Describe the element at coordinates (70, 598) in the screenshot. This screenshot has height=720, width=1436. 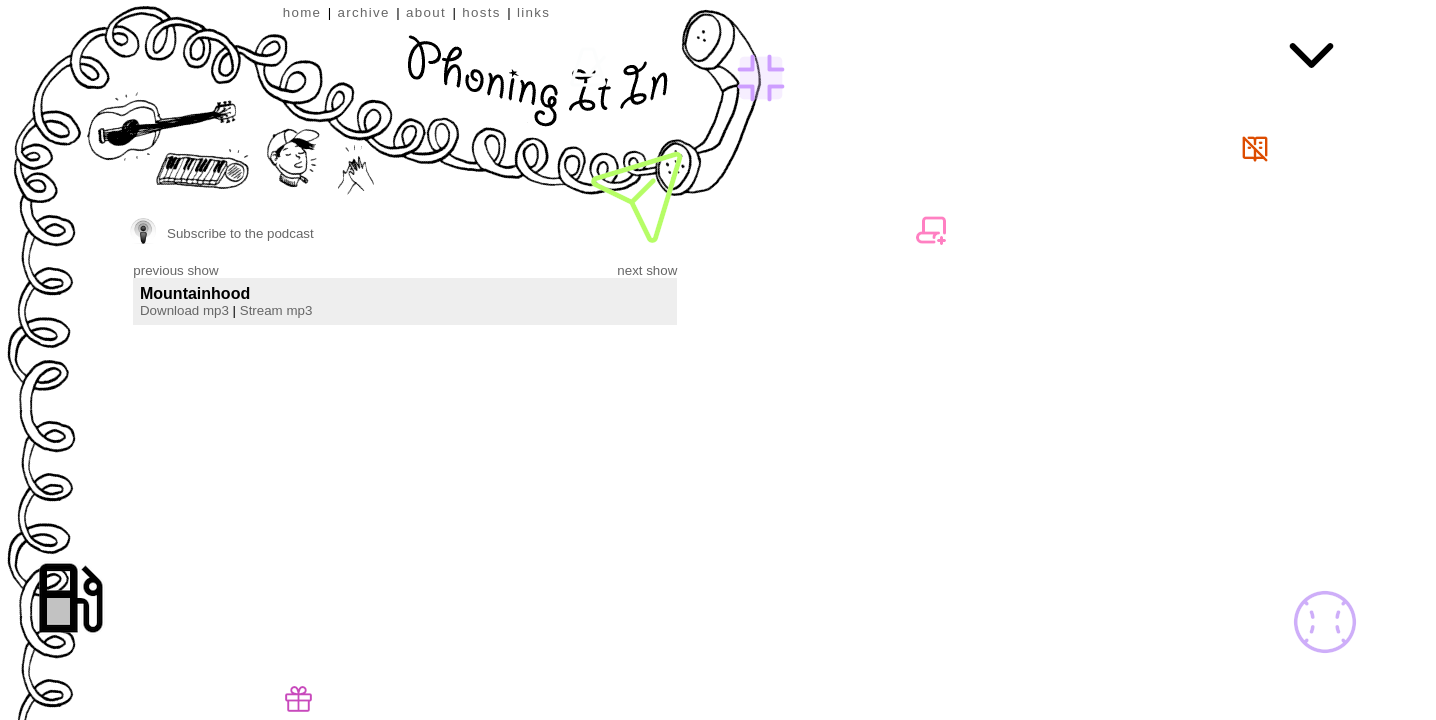
I see `find nearby gas stations` at that location.